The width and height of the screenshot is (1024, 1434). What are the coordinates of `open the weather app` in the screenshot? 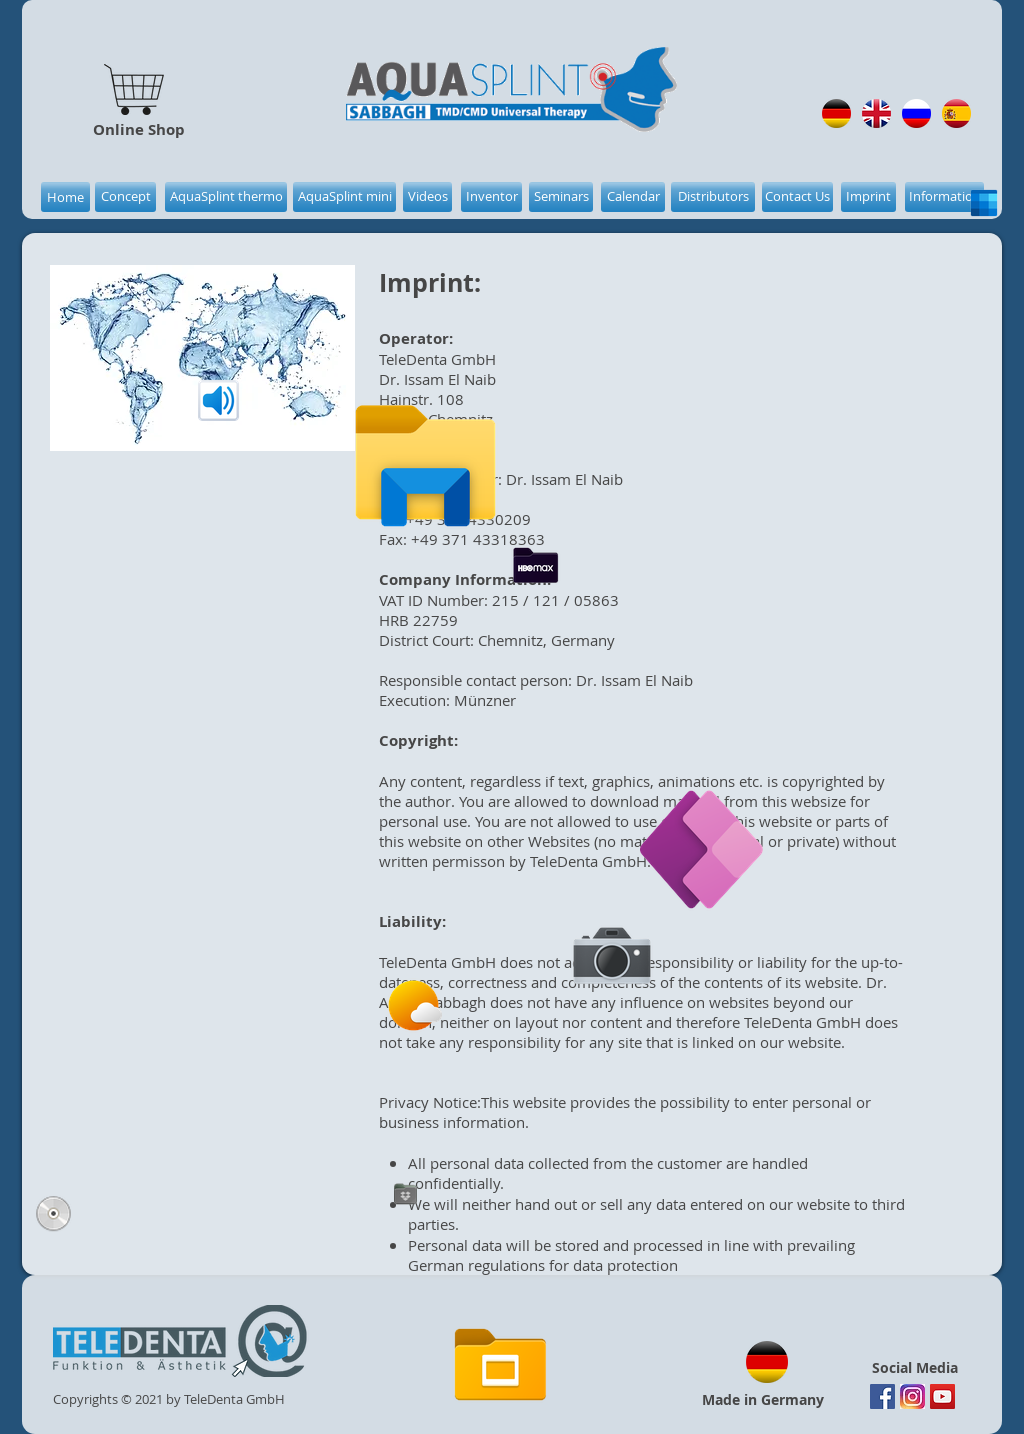 It's located at (413, 1005).